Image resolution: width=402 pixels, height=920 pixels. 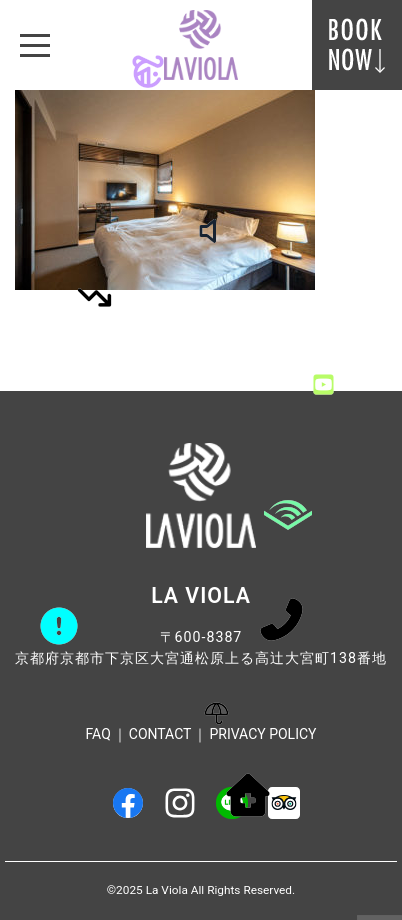 I want to click on view weather protection or rain forecast, so click(x=216, y=713).